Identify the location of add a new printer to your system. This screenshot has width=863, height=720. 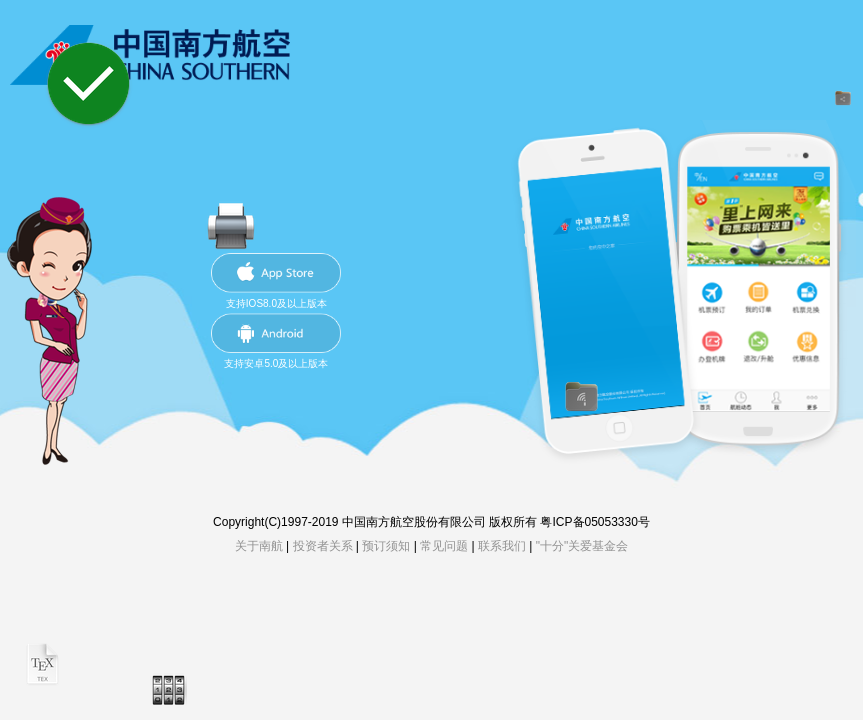
(231, 226).